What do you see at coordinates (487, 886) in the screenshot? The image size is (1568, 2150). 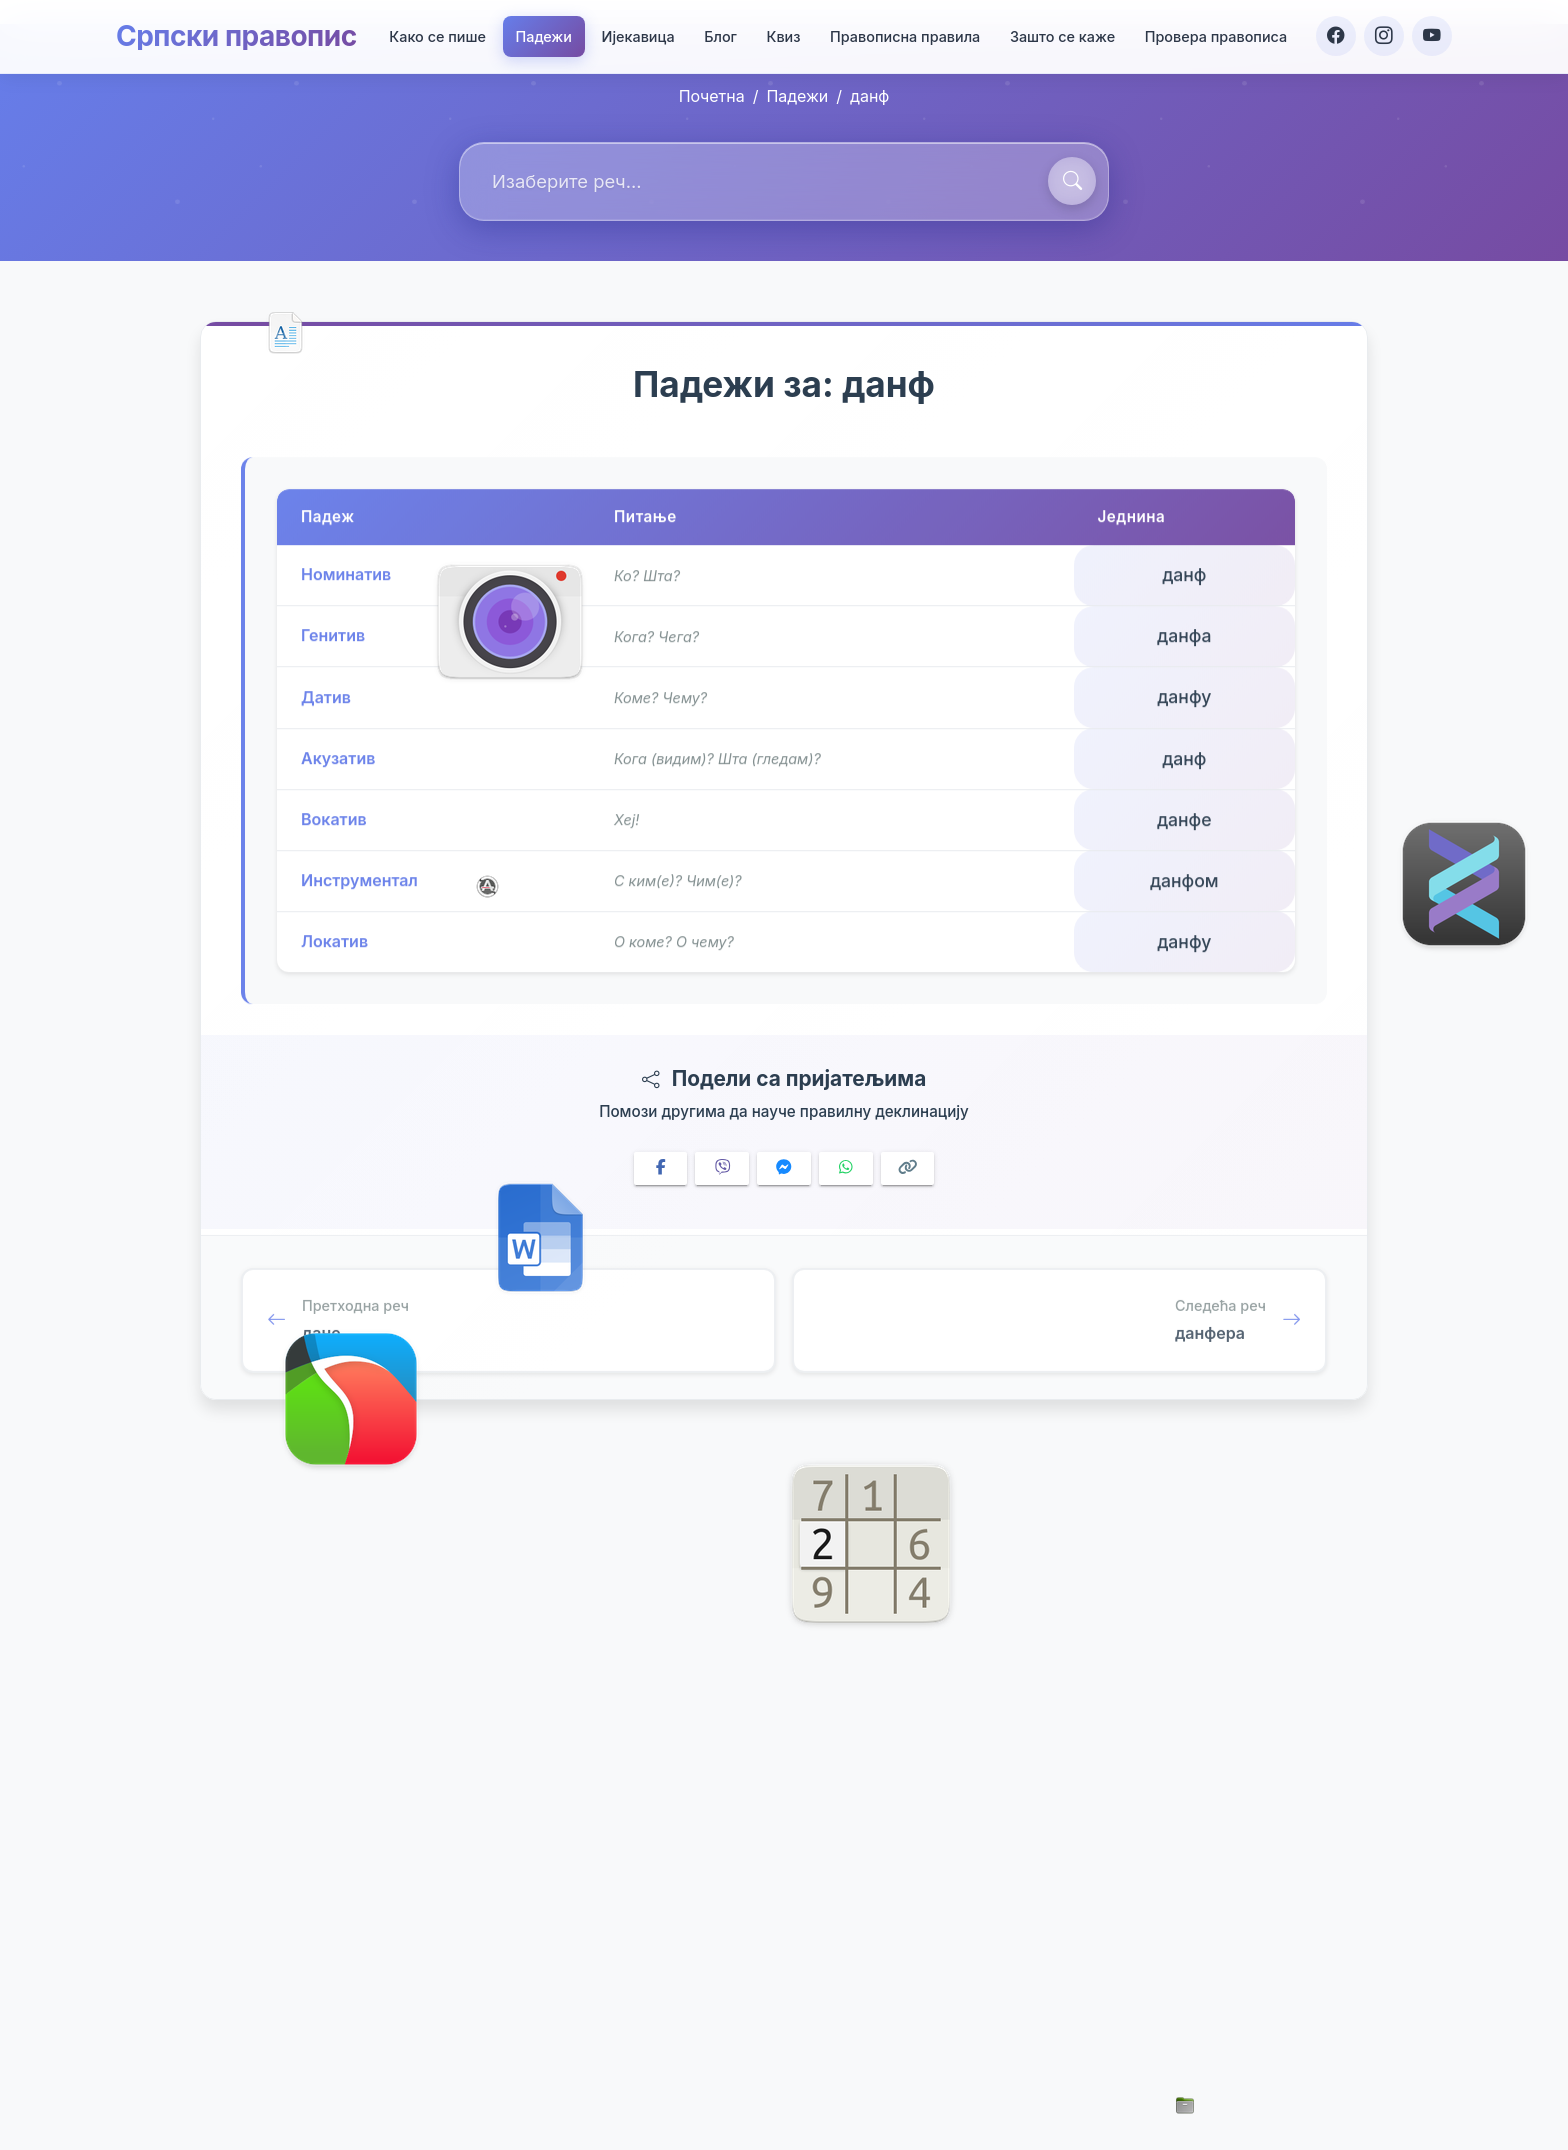 I see `check for available software updates` at bounding box center [487, 886].